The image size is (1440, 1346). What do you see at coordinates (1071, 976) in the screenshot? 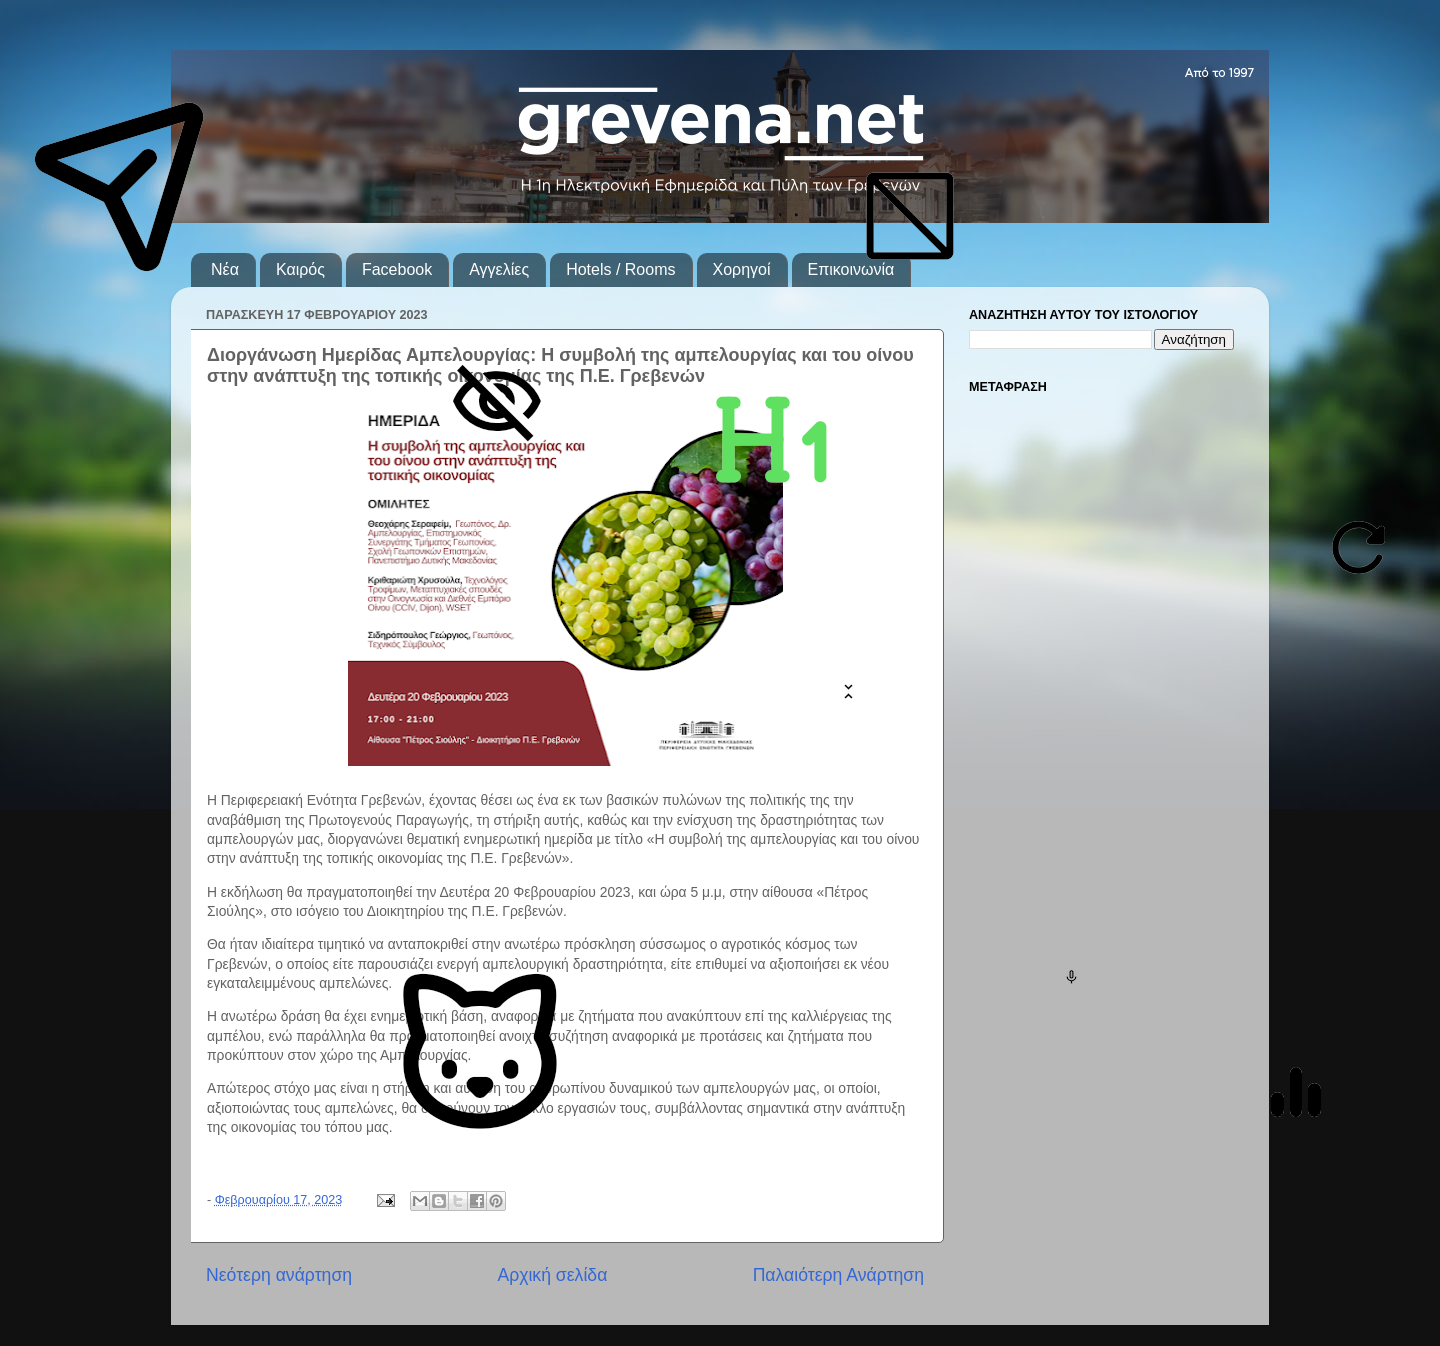
I see `tap to use voice input` at bounding box center [1071, 976].